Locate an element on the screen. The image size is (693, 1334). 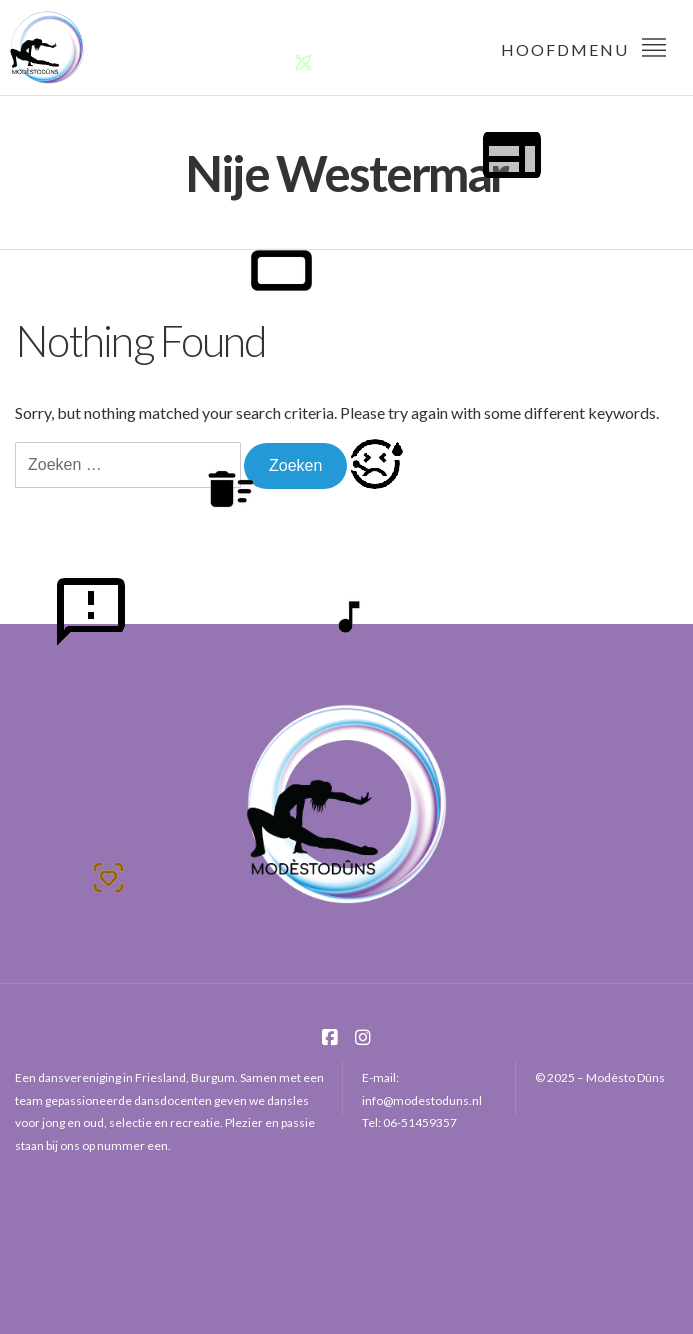
access music or audio player is located at coordinates (349, 617).